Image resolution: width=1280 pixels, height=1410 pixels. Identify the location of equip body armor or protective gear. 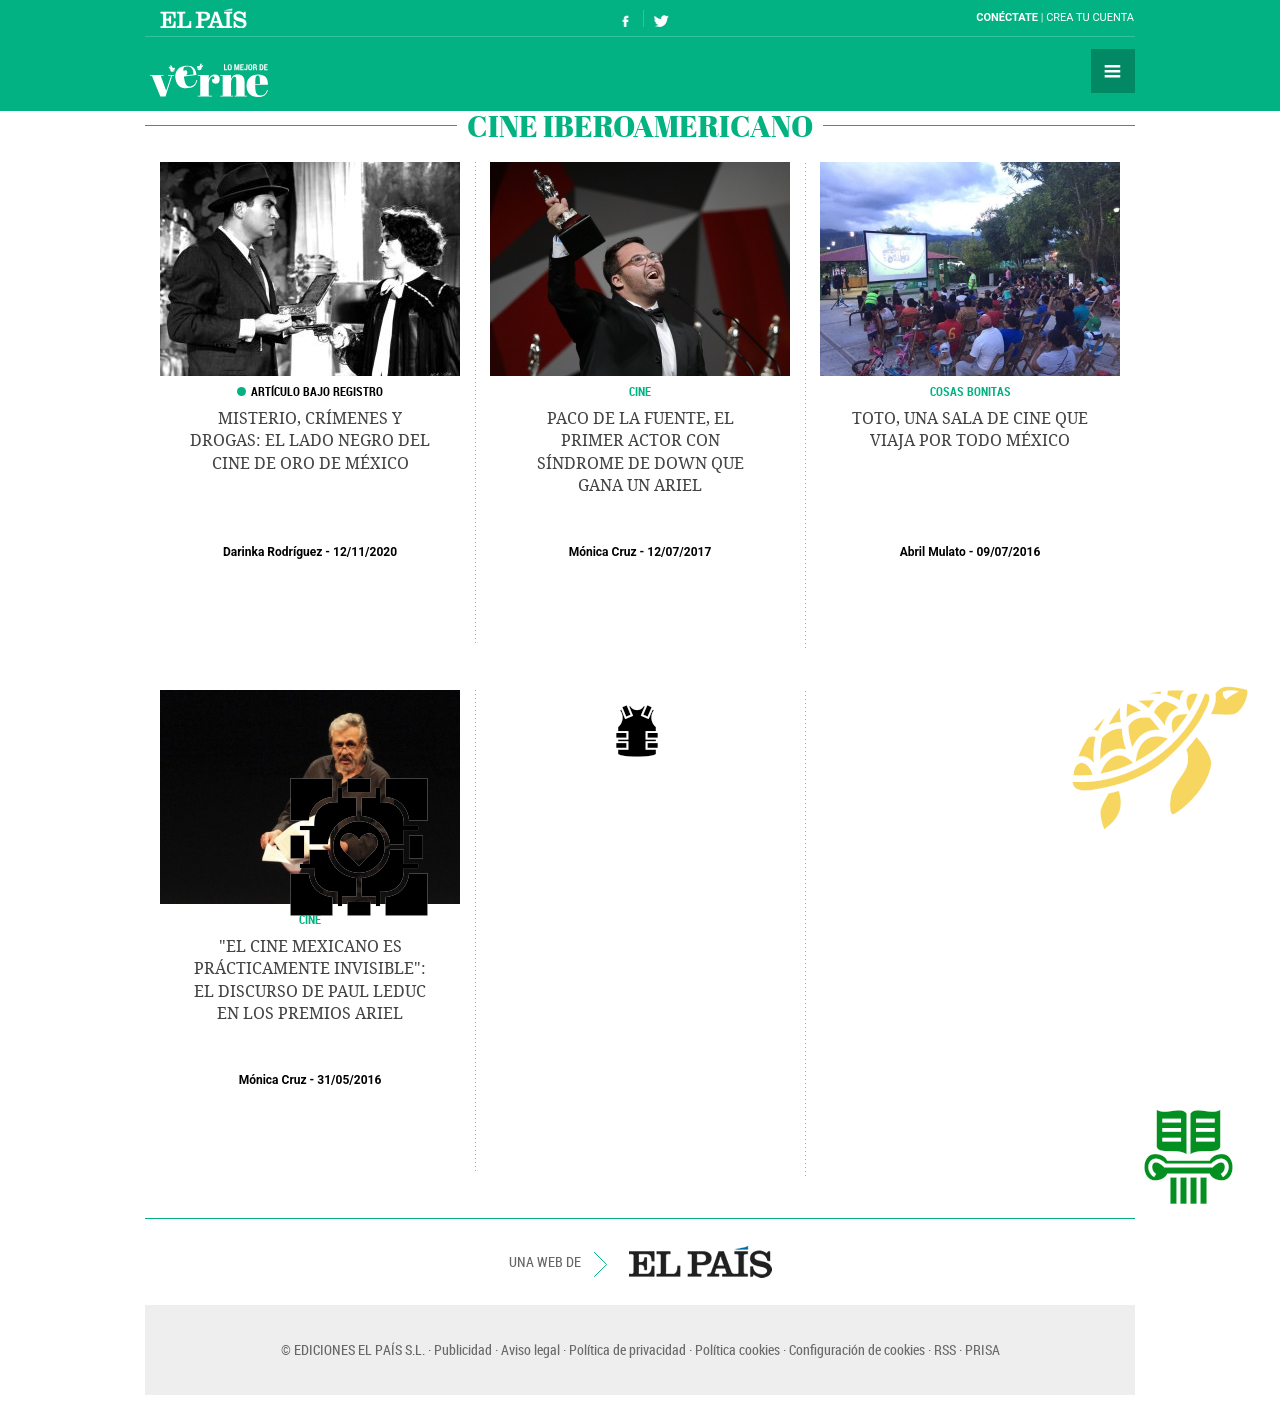
(637, 731).